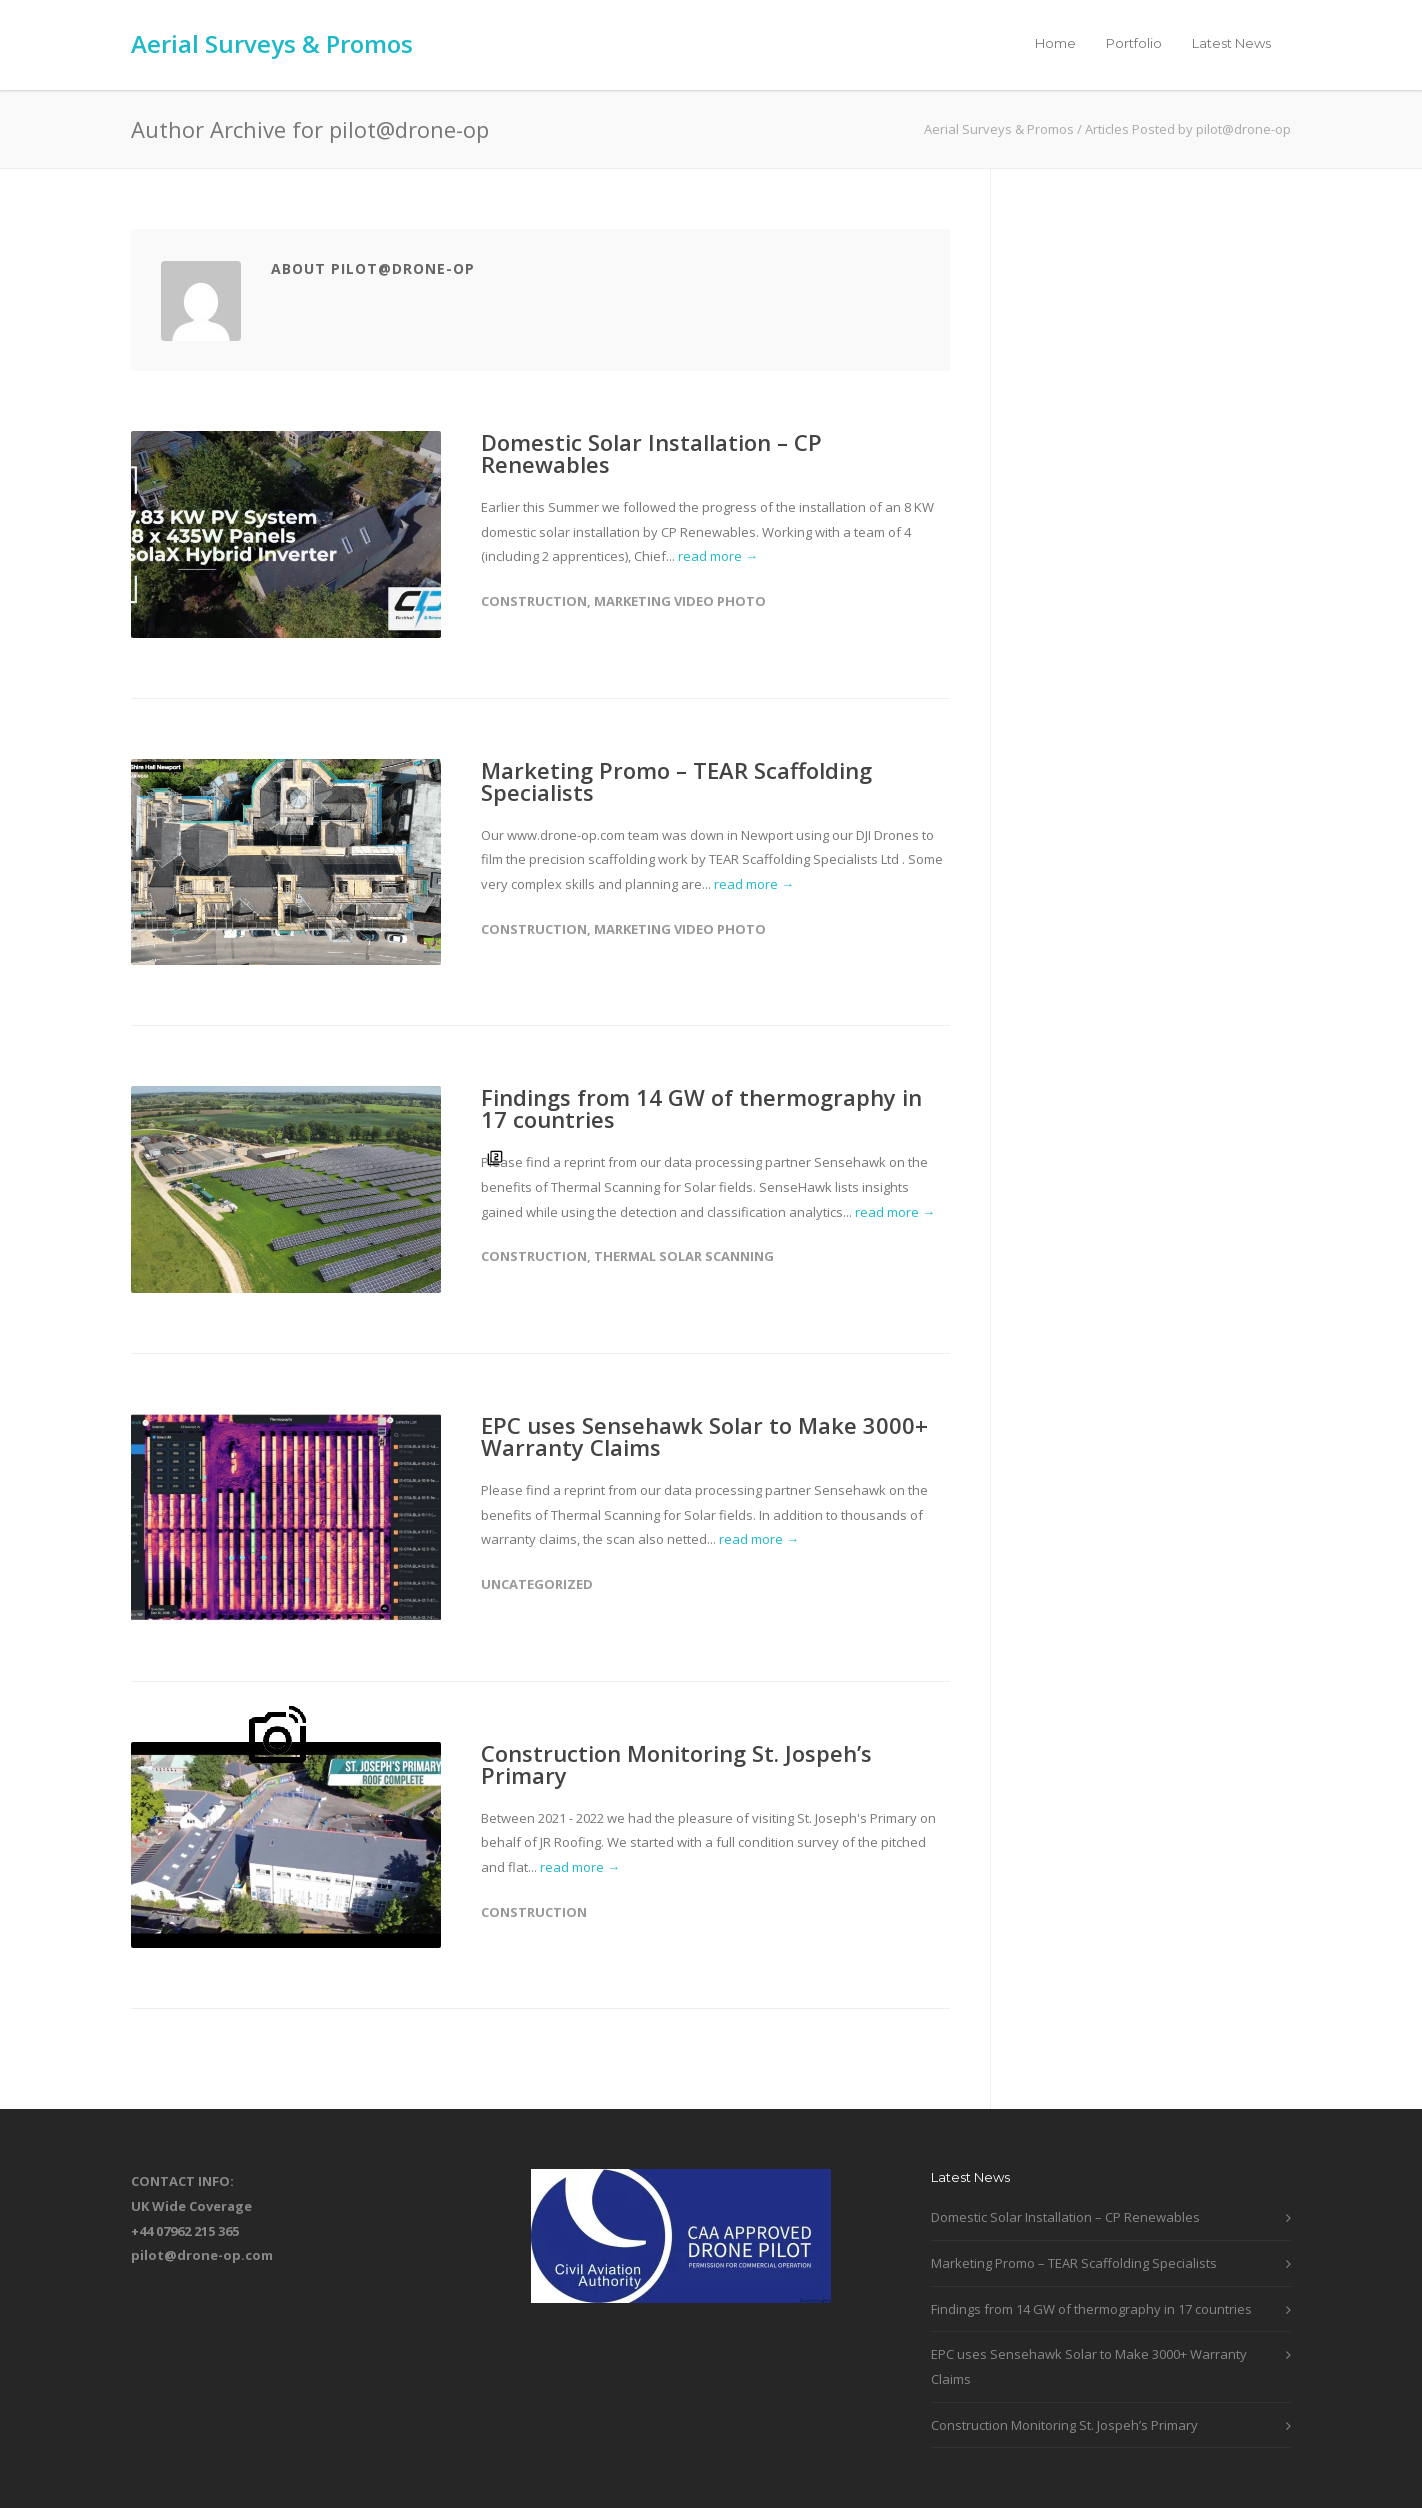 The height and width of the screenshot is (2508, 1422). I want to click on connect to a wireless or external camera, so click(277, 1734).